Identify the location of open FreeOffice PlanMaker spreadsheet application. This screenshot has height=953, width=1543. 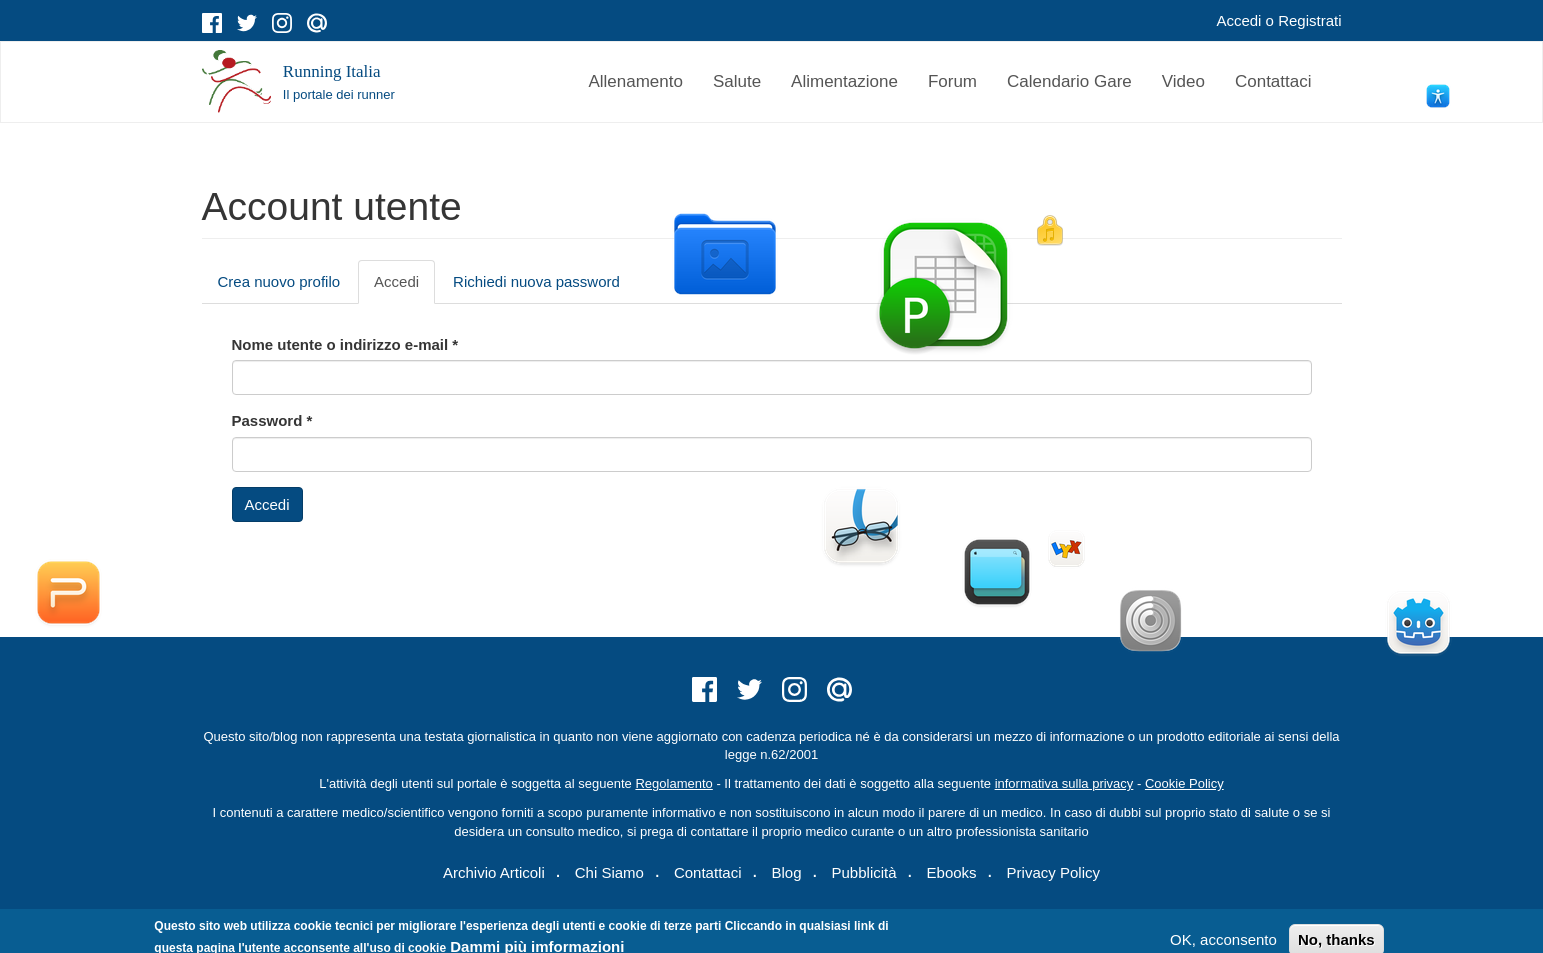
(945, 284).